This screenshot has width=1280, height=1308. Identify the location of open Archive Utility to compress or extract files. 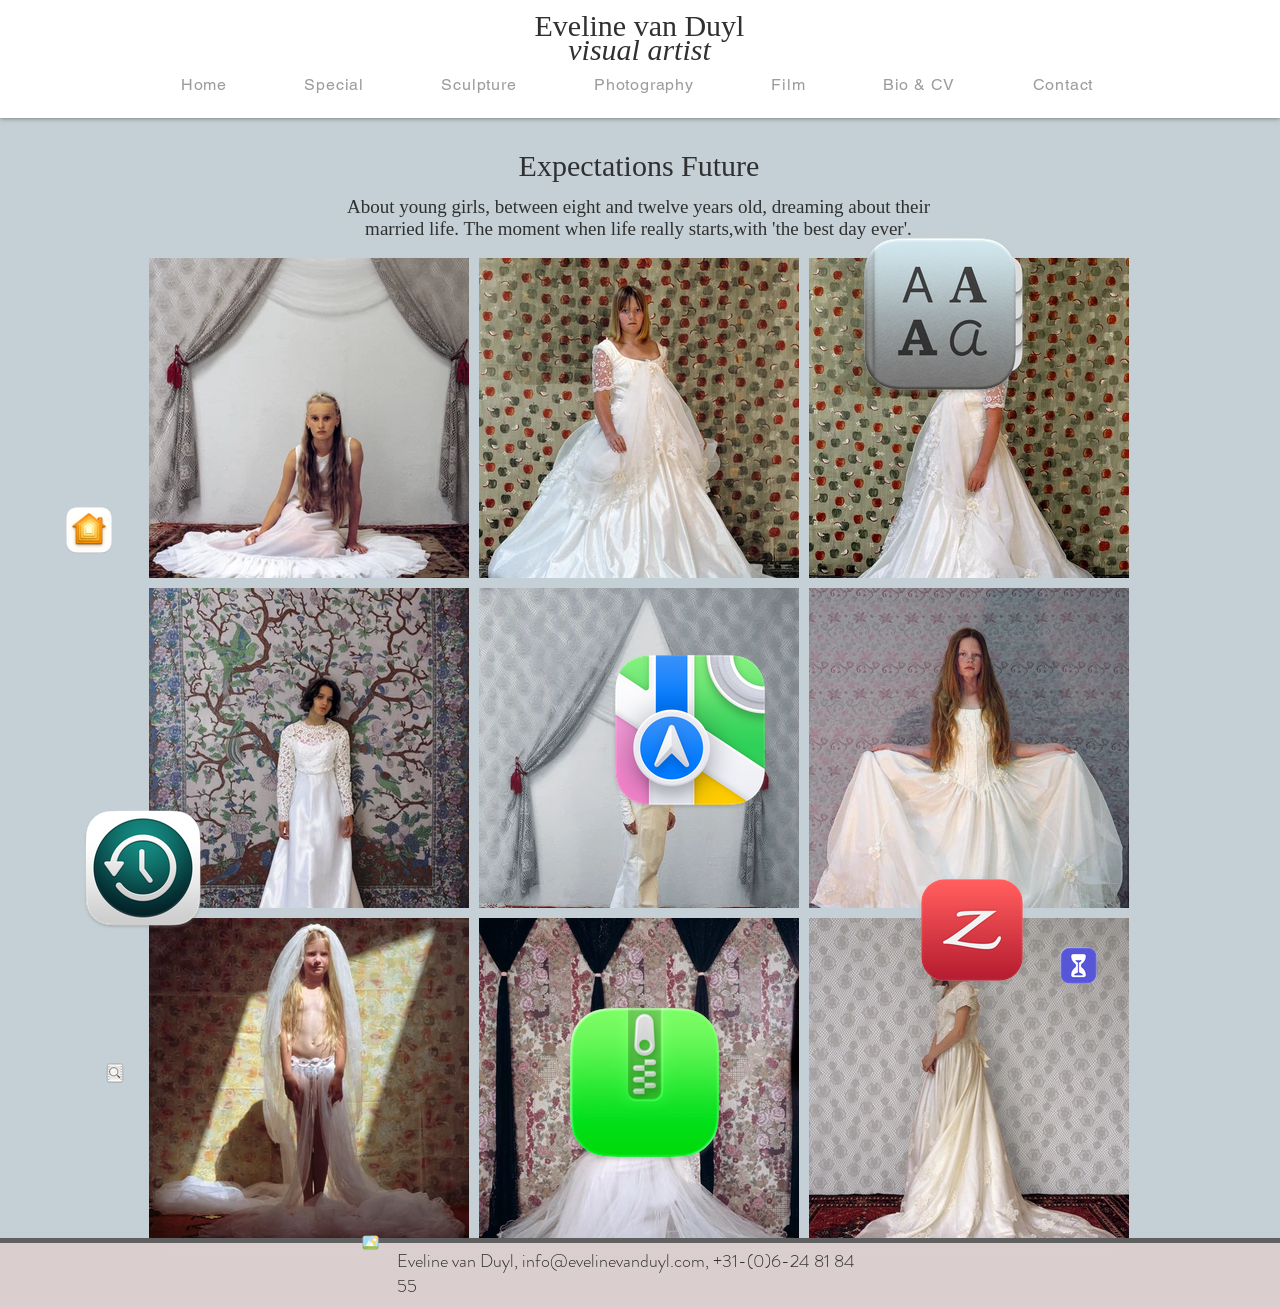
(644, 1082).